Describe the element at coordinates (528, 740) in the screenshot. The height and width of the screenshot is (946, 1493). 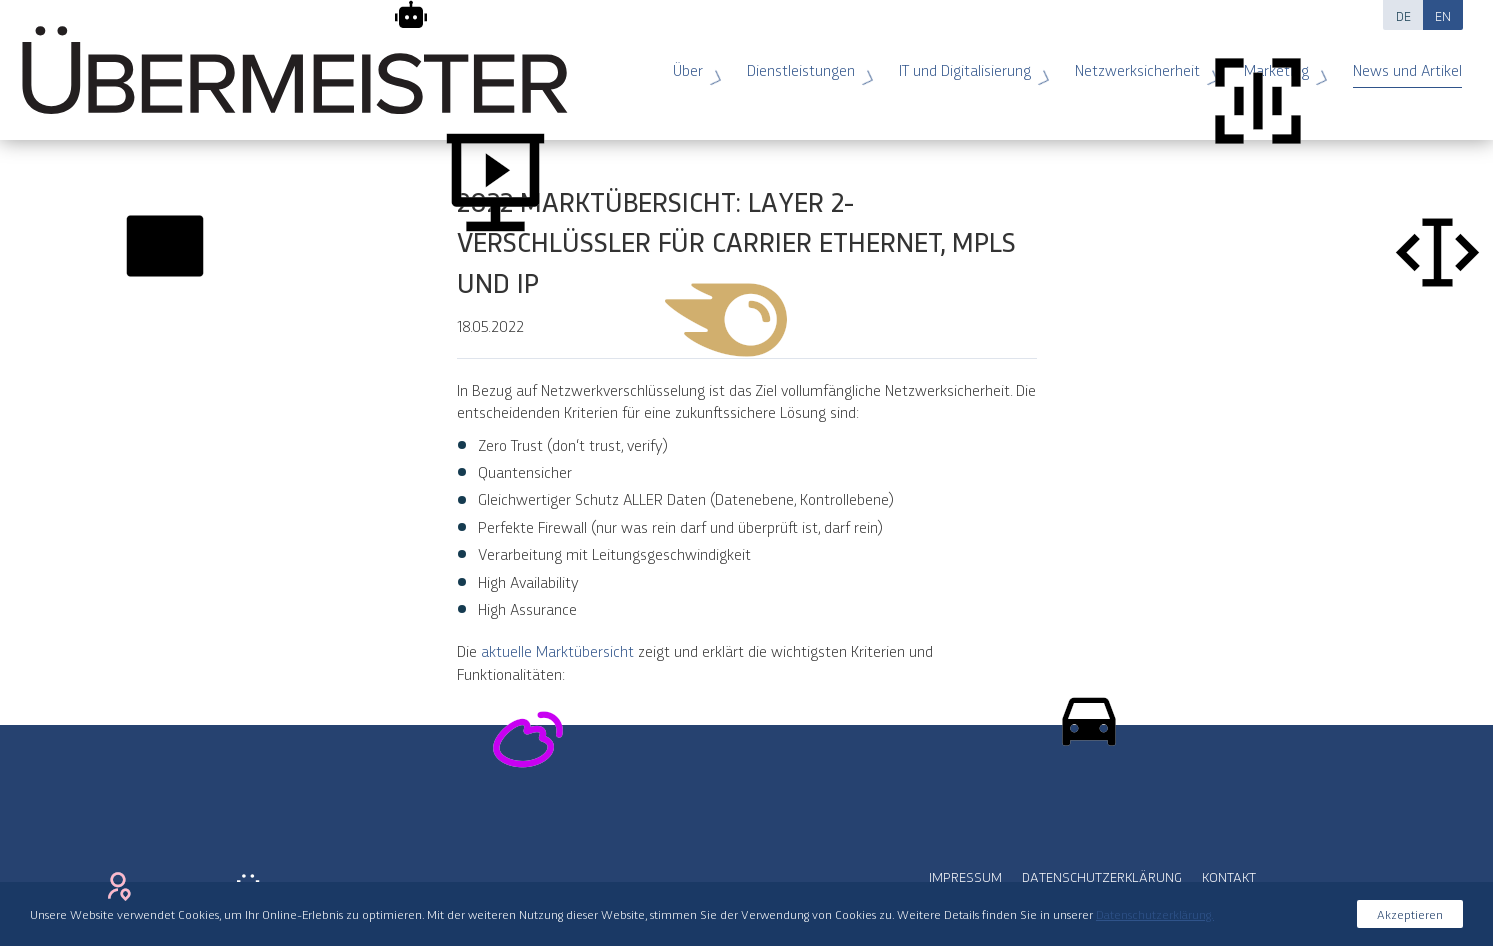
I see `open Weibo app` at that location.